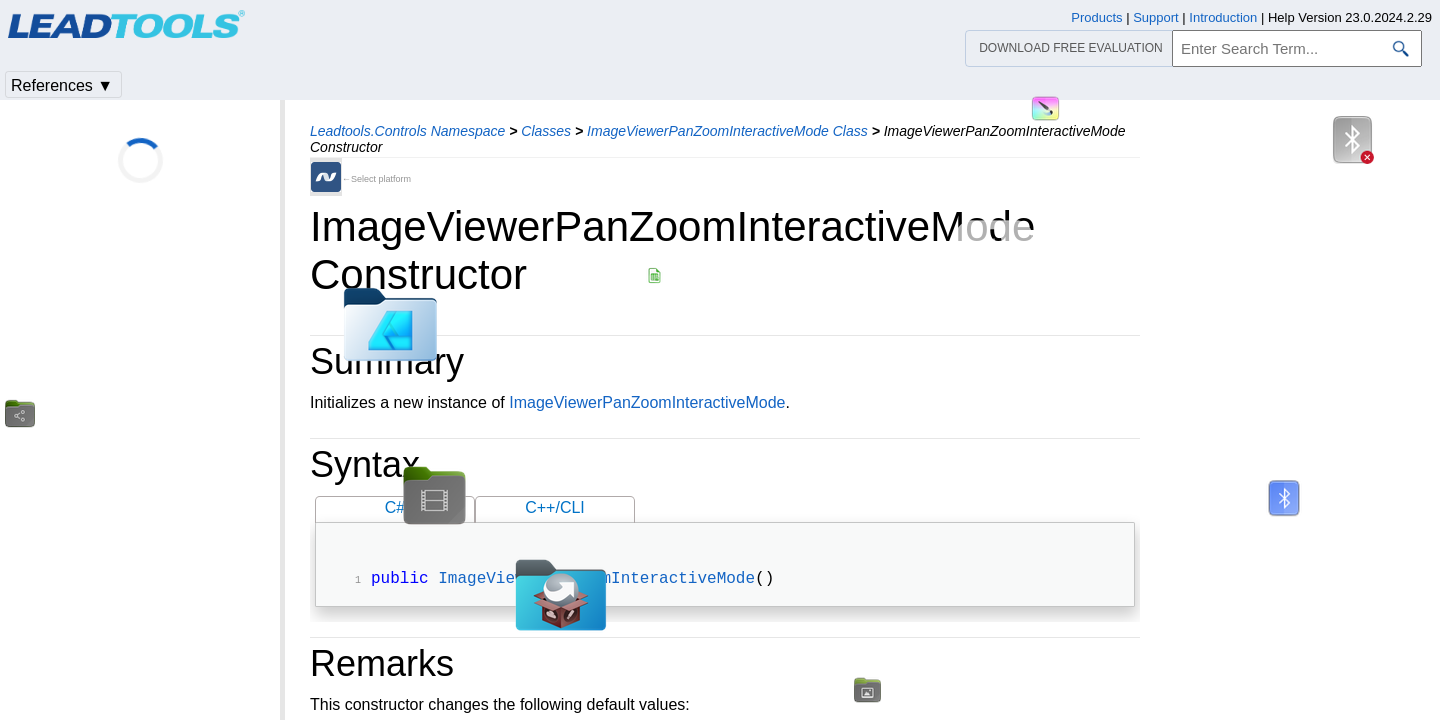 This screenshot has width=1440, height=720. Describe the element at coordinates (867, 689) in the screenshot. I see `open pictures folder` at that location.